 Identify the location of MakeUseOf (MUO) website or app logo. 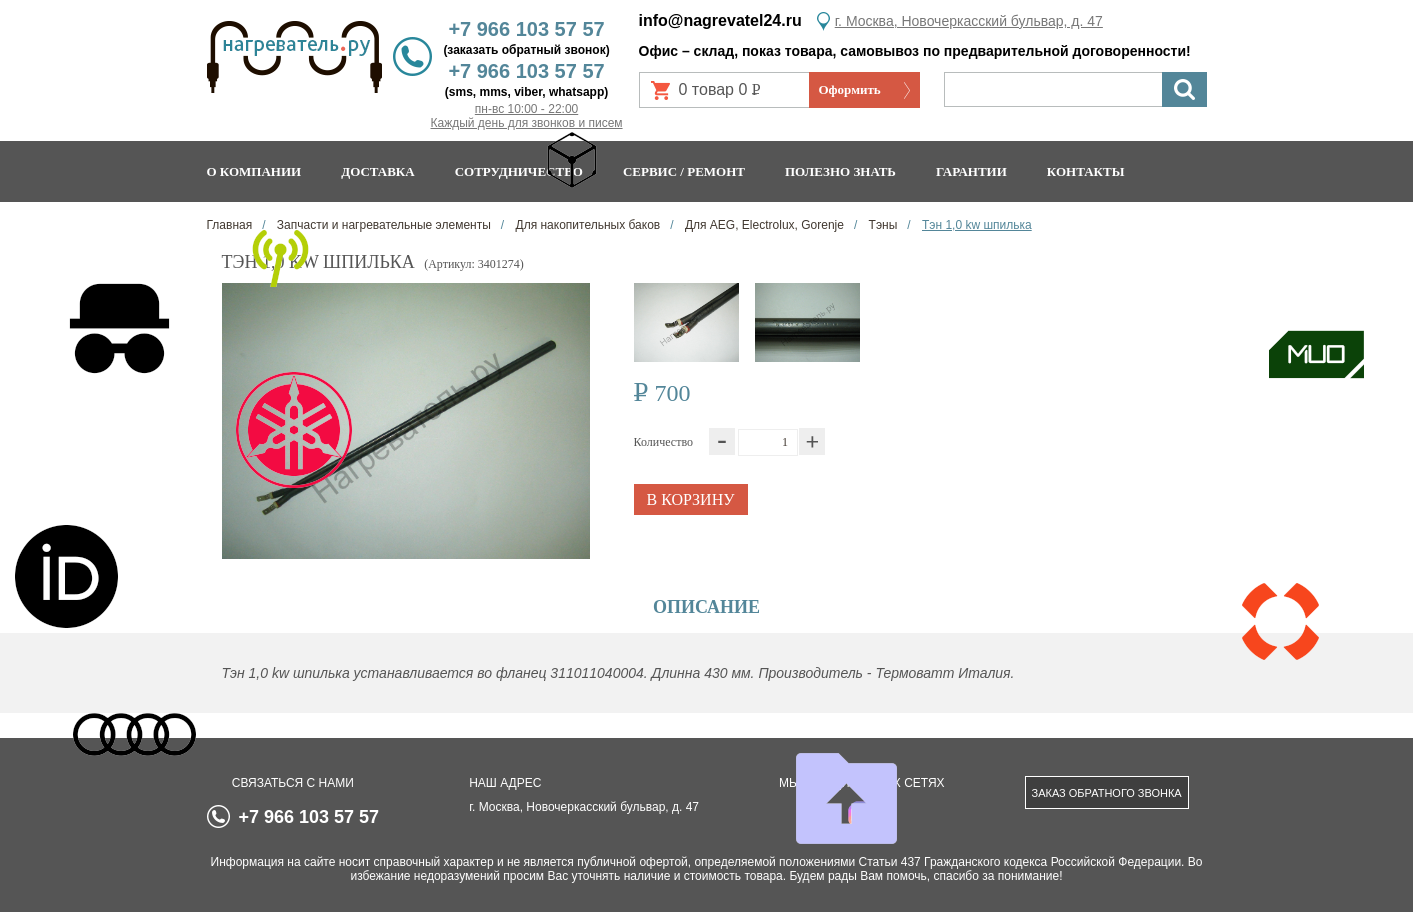
(1316, 354).